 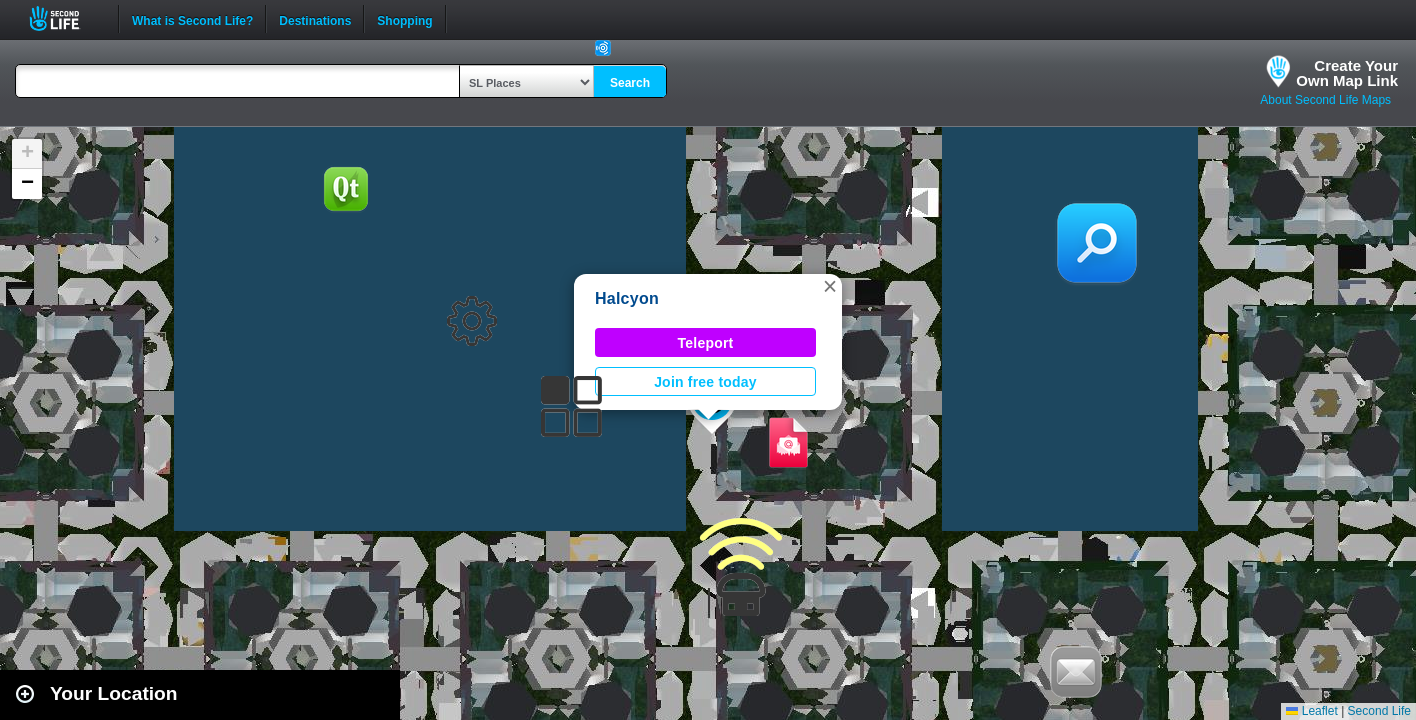 I want to click on access application preferences or settings, so click(x=573, y=408).